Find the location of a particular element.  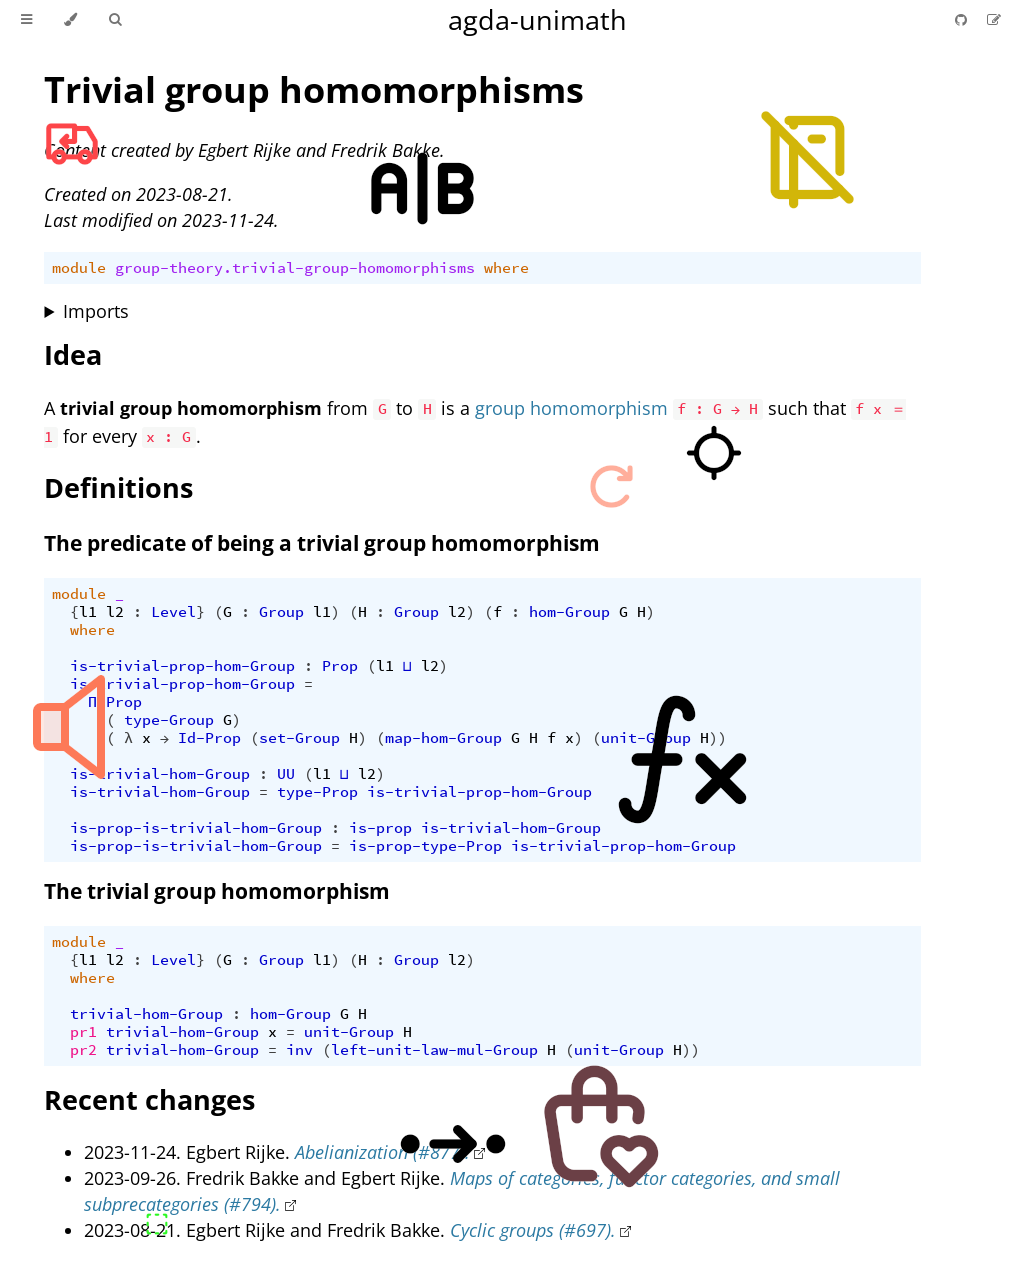

toggle between A/B testing variants is located at coordinates (422, 188).